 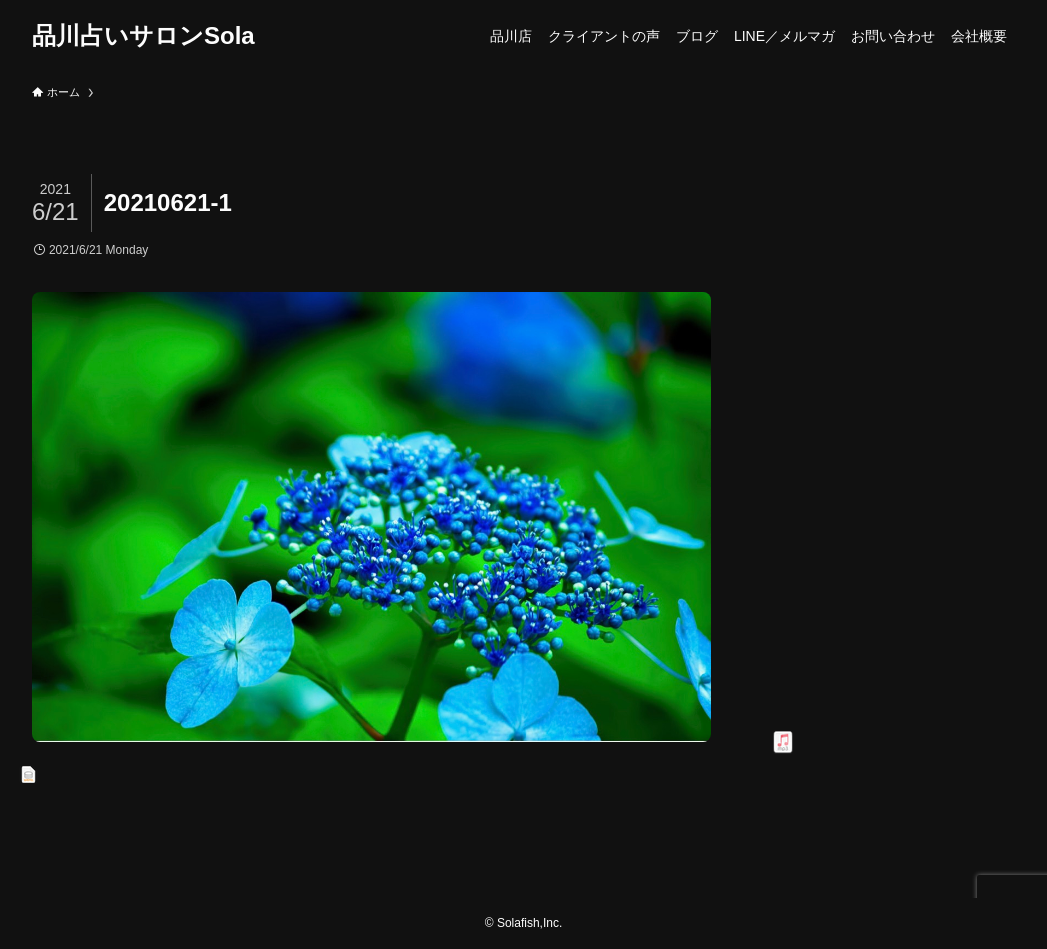 What do you see at coordinates (783, 742) in the screenshot?
I see `an mp3 audio file` at bounding box center [783, 742].